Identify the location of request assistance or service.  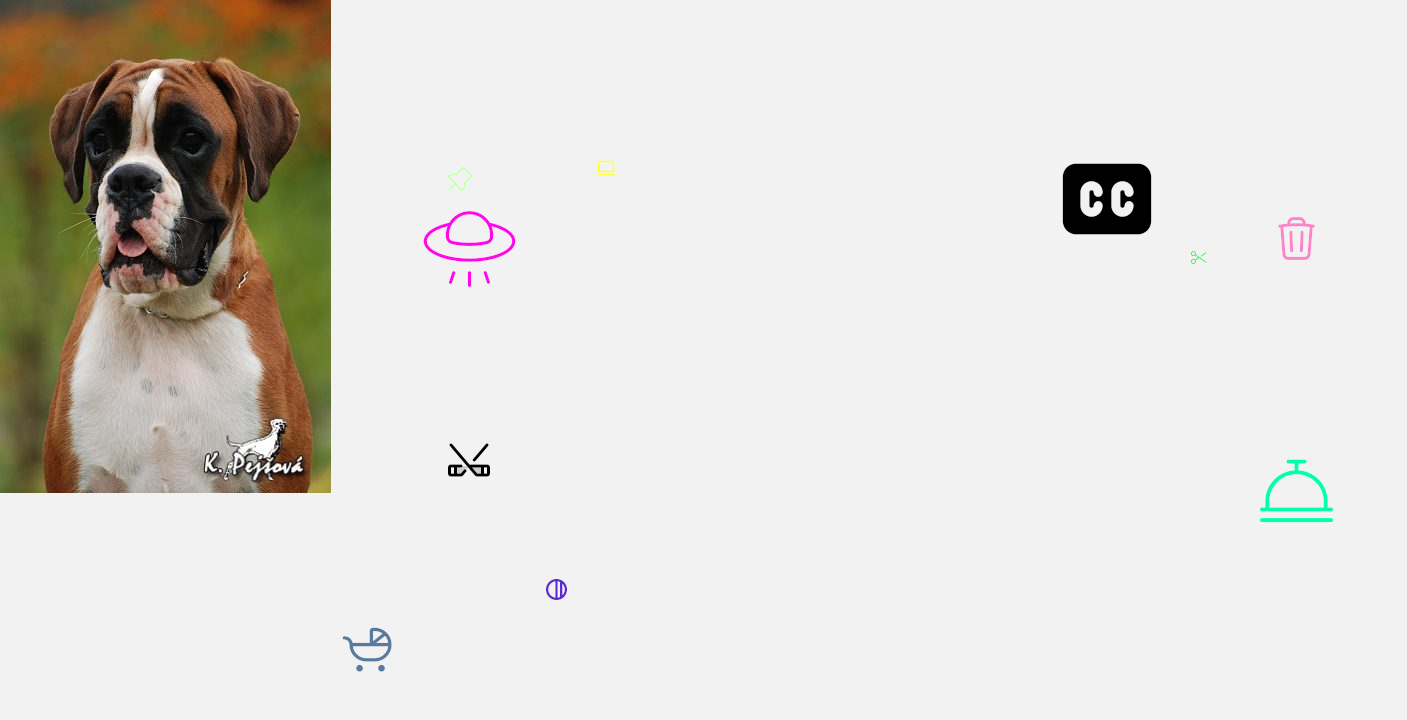
(1296, 493).